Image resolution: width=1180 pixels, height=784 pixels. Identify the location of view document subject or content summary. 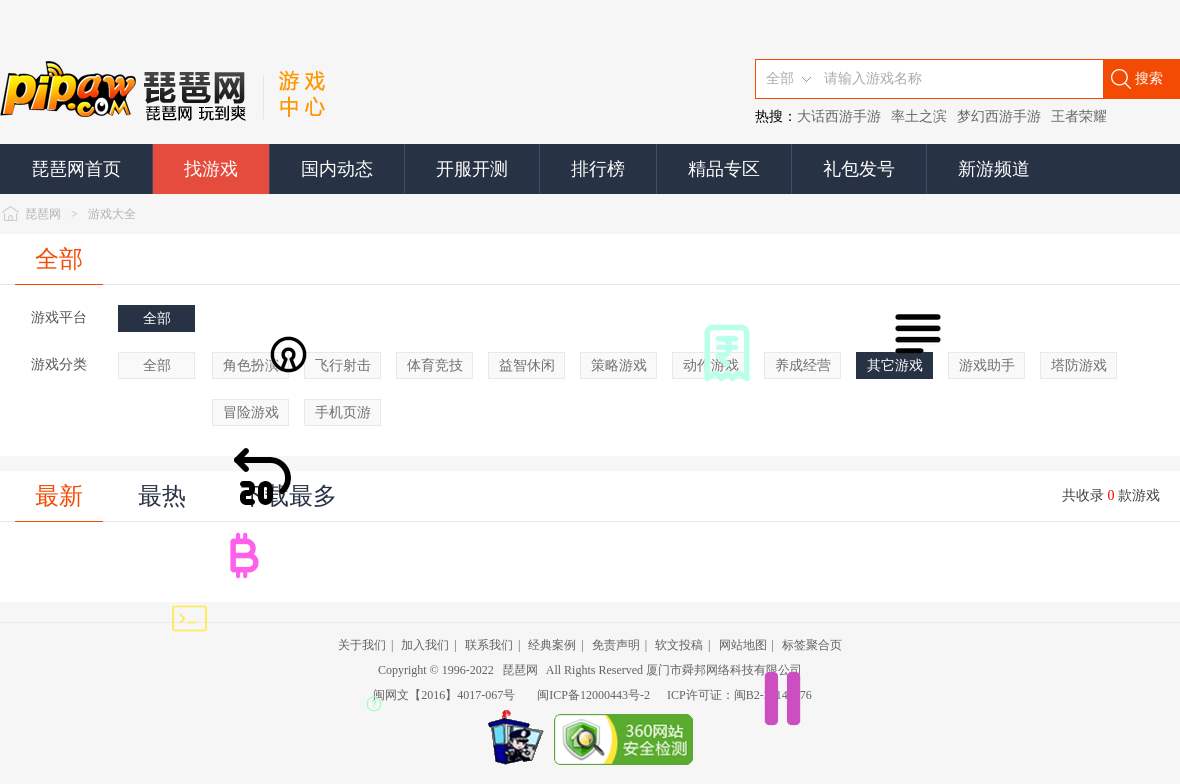
(918, 334).